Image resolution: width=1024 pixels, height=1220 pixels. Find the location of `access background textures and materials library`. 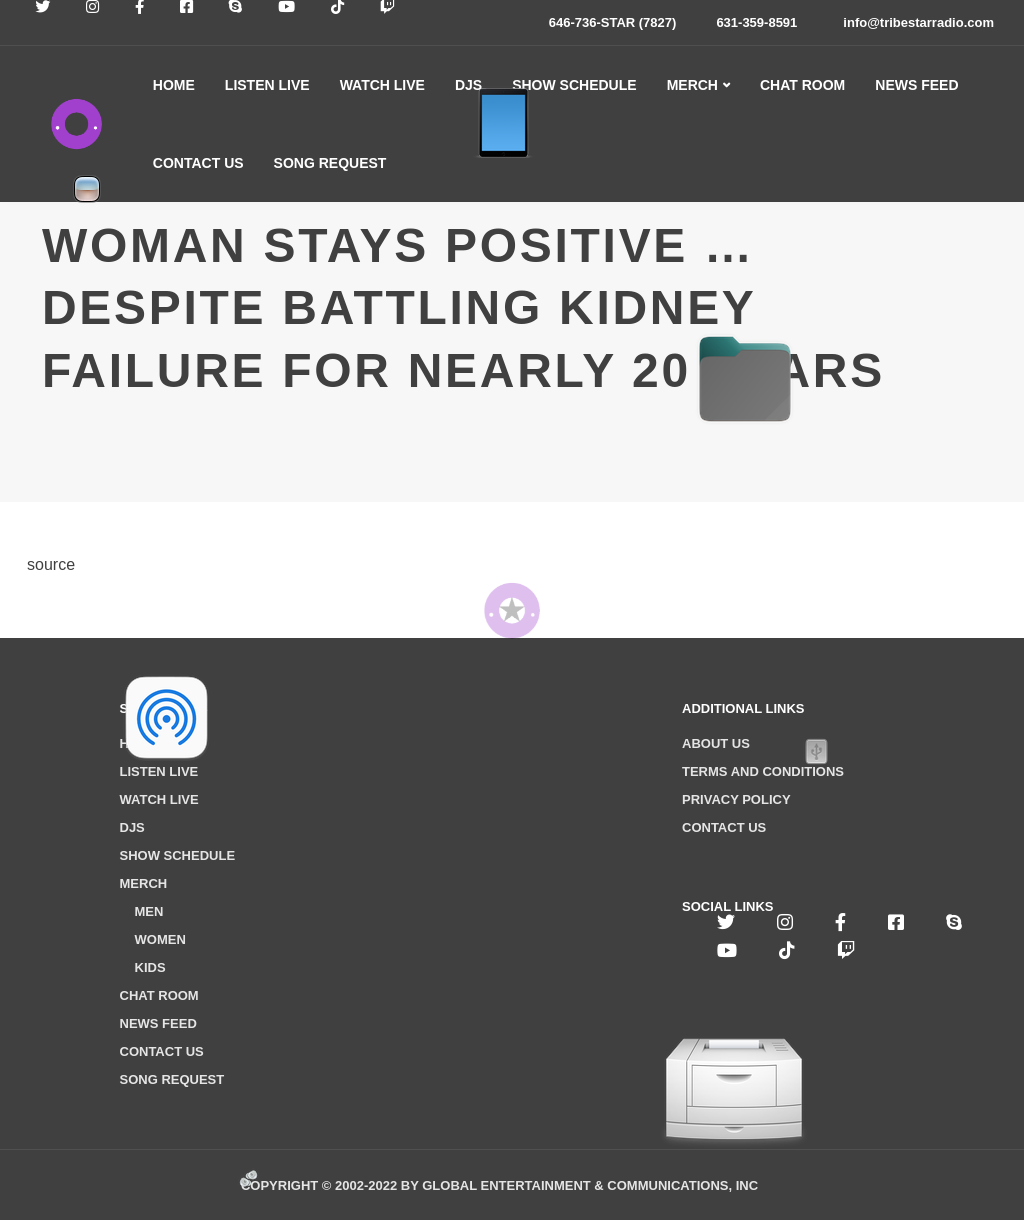

access background textures and materials library is located at coordinates (87, 191).